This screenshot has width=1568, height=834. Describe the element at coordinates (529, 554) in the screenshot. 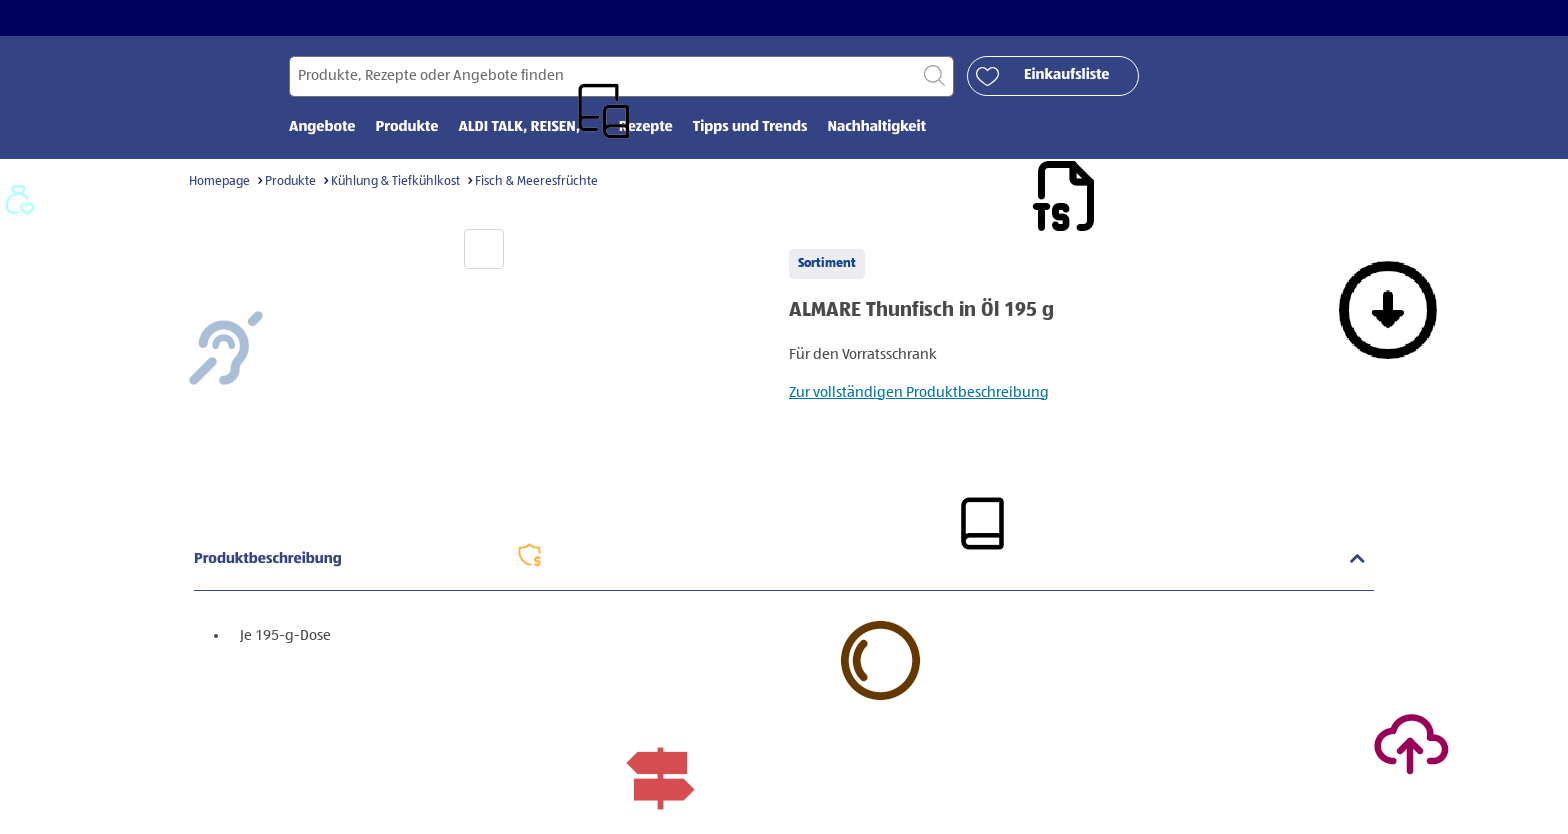

I see `access payment protection settings` at that location.